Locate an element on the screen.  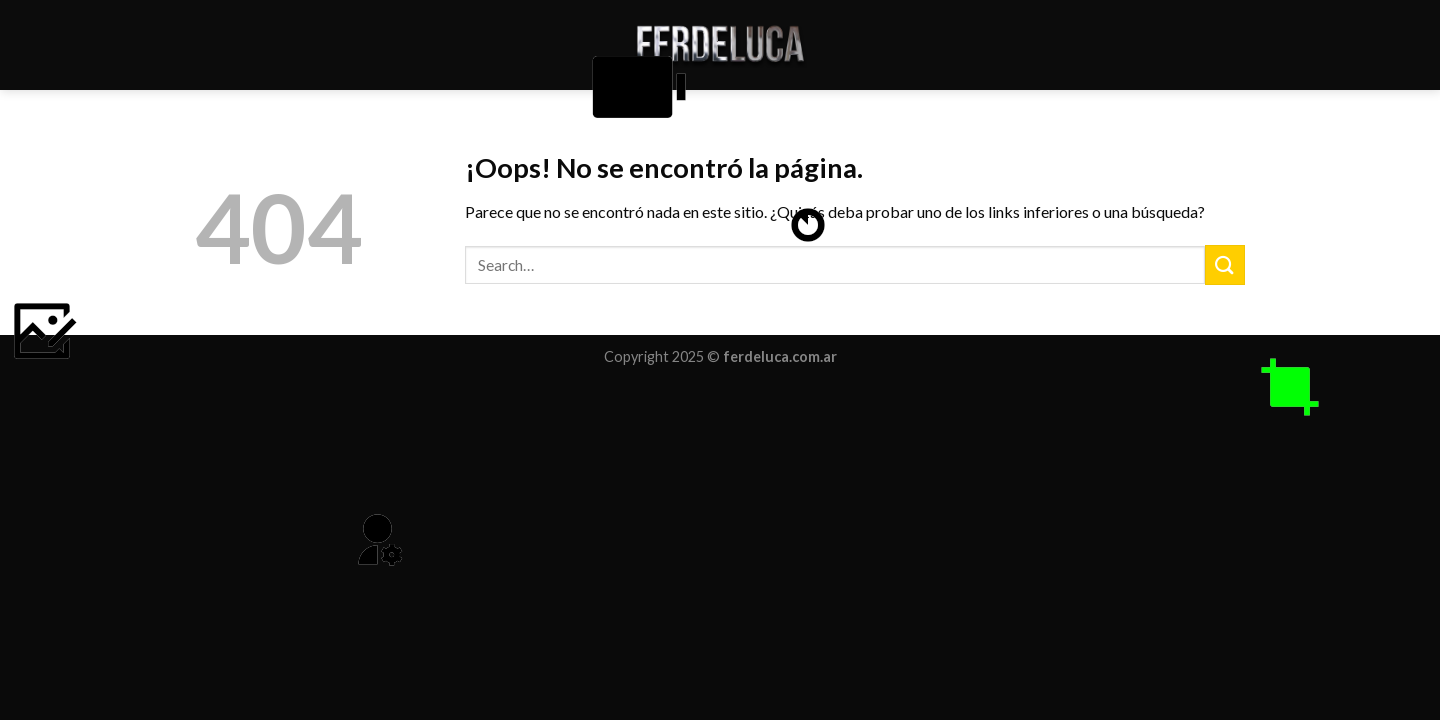
access user account settings is located at coordinates (377, 540).